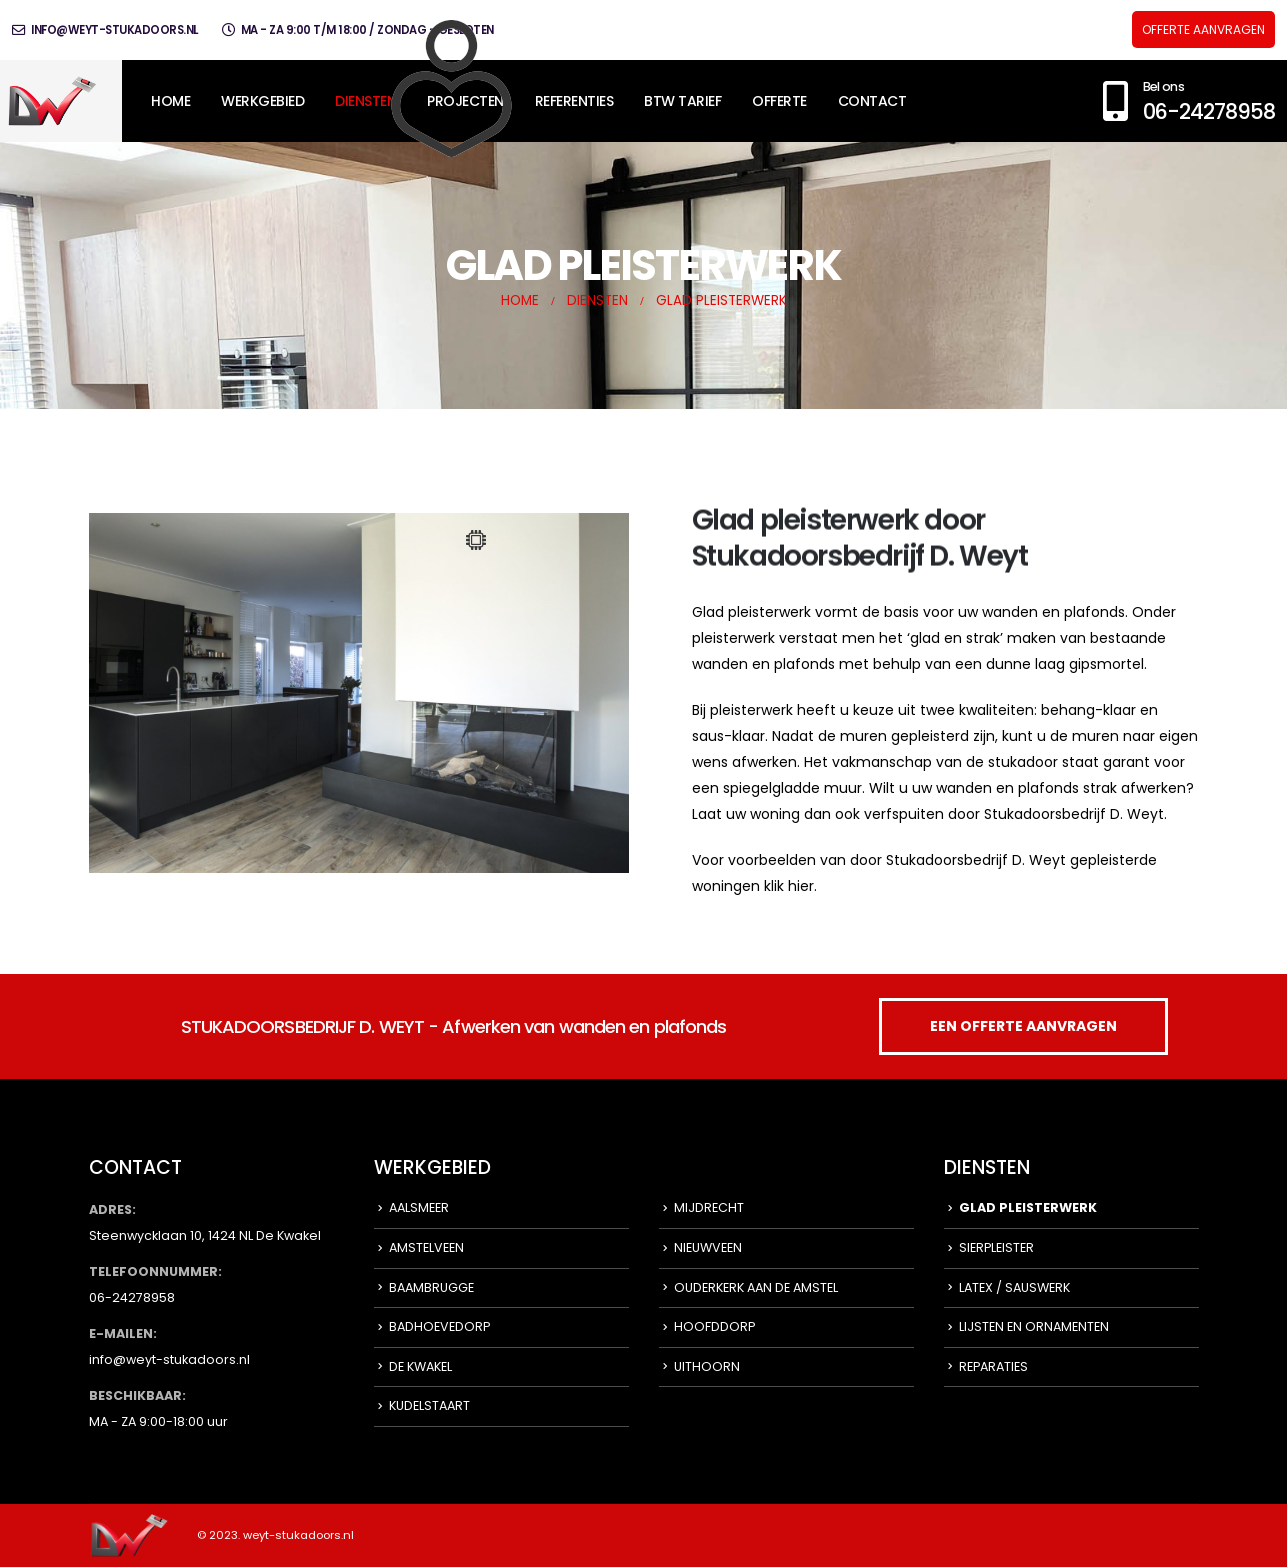 This screenshot has width=1287, height=1567. Describe the element at coordinates (451, 88) in the screenshot. I see `access digital wellbeing settings` at that location.